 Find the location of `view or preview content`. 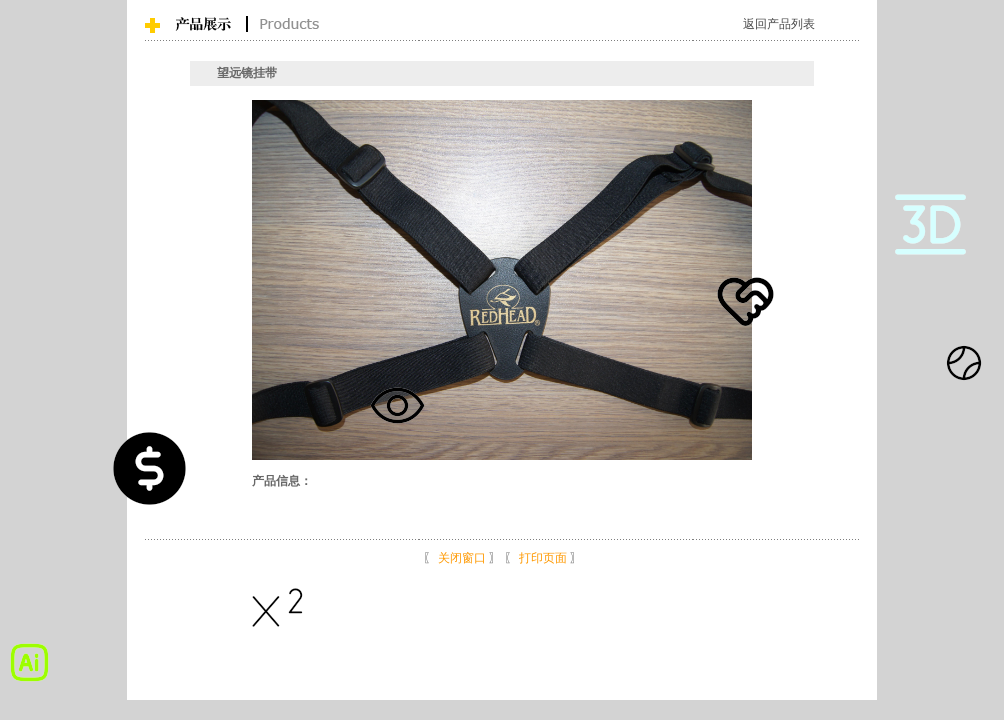

view or preview content is located at coordinates (397, 405).